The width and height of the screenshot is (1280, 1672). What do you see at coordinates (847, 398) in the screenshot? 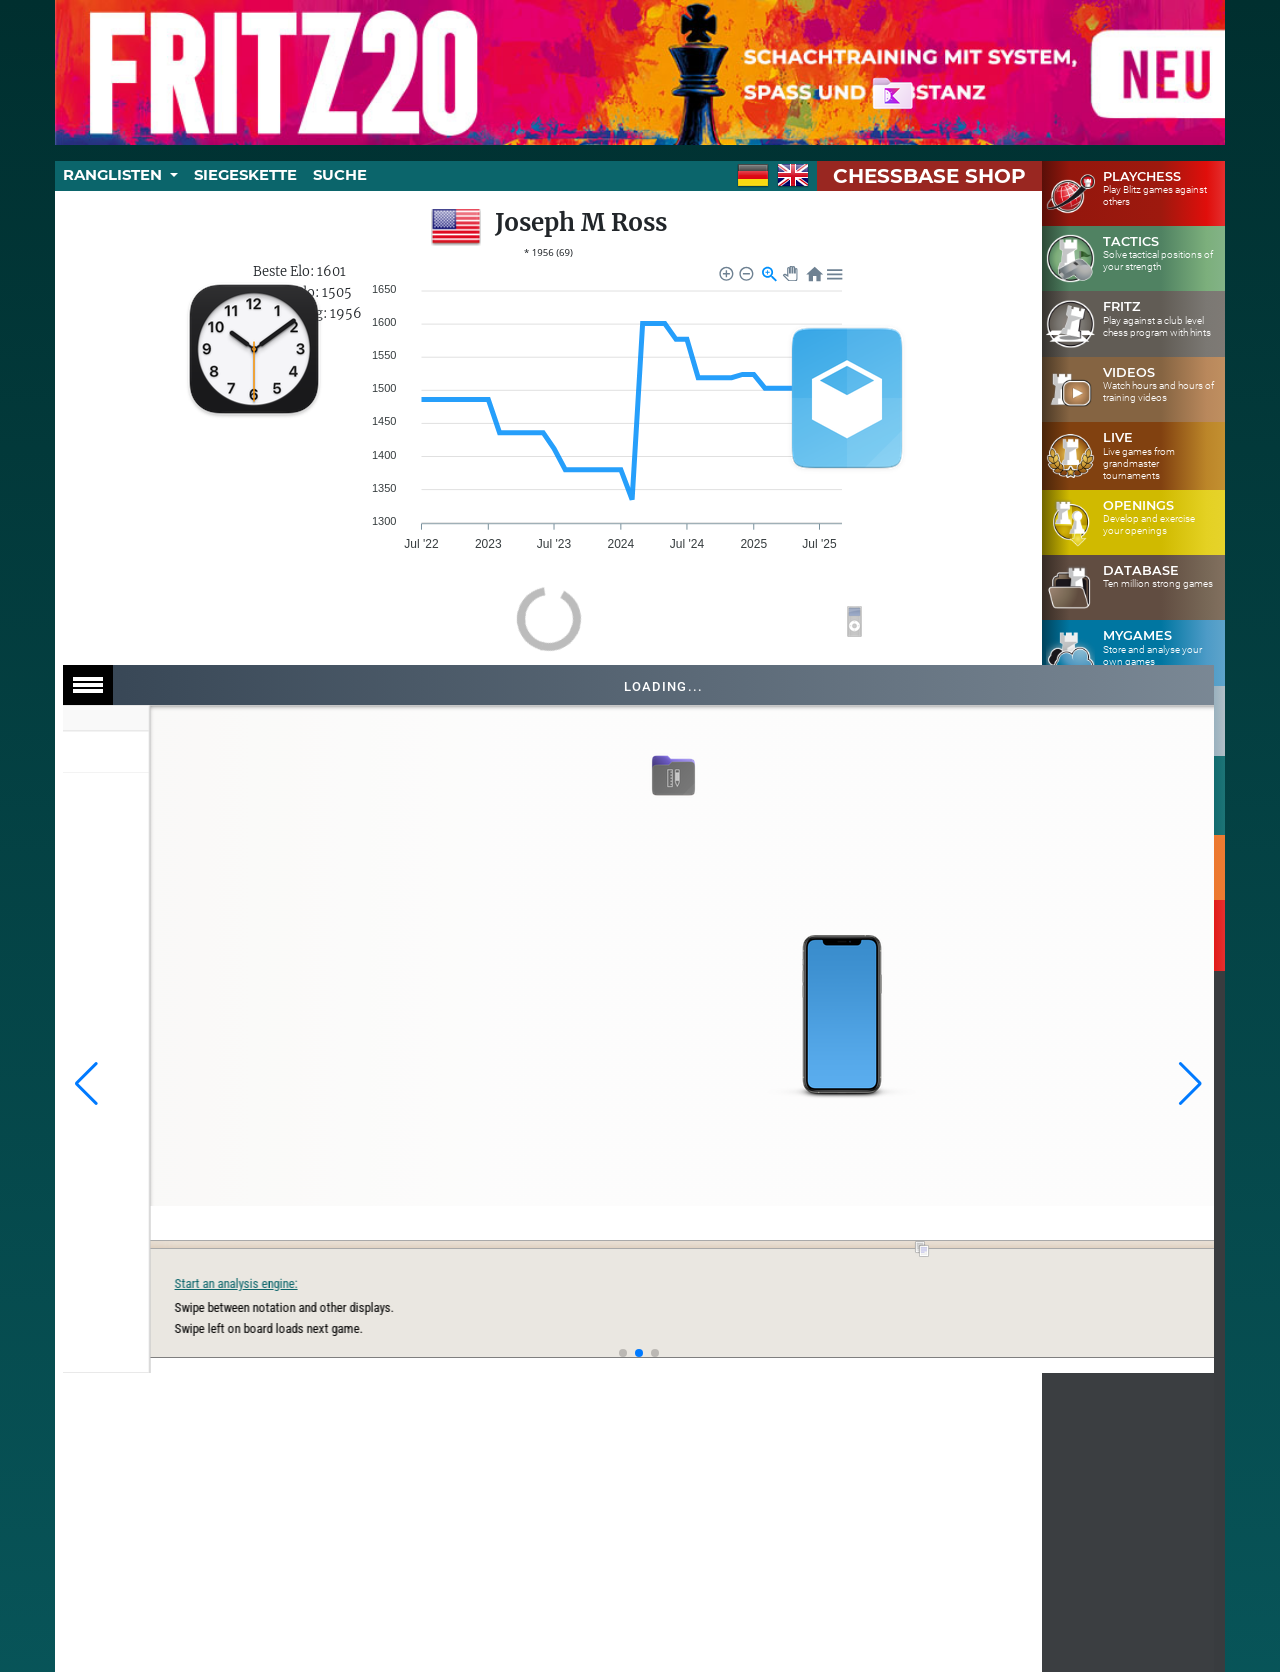
I see `a flatpak application package file` at bounding box center [847, 398].